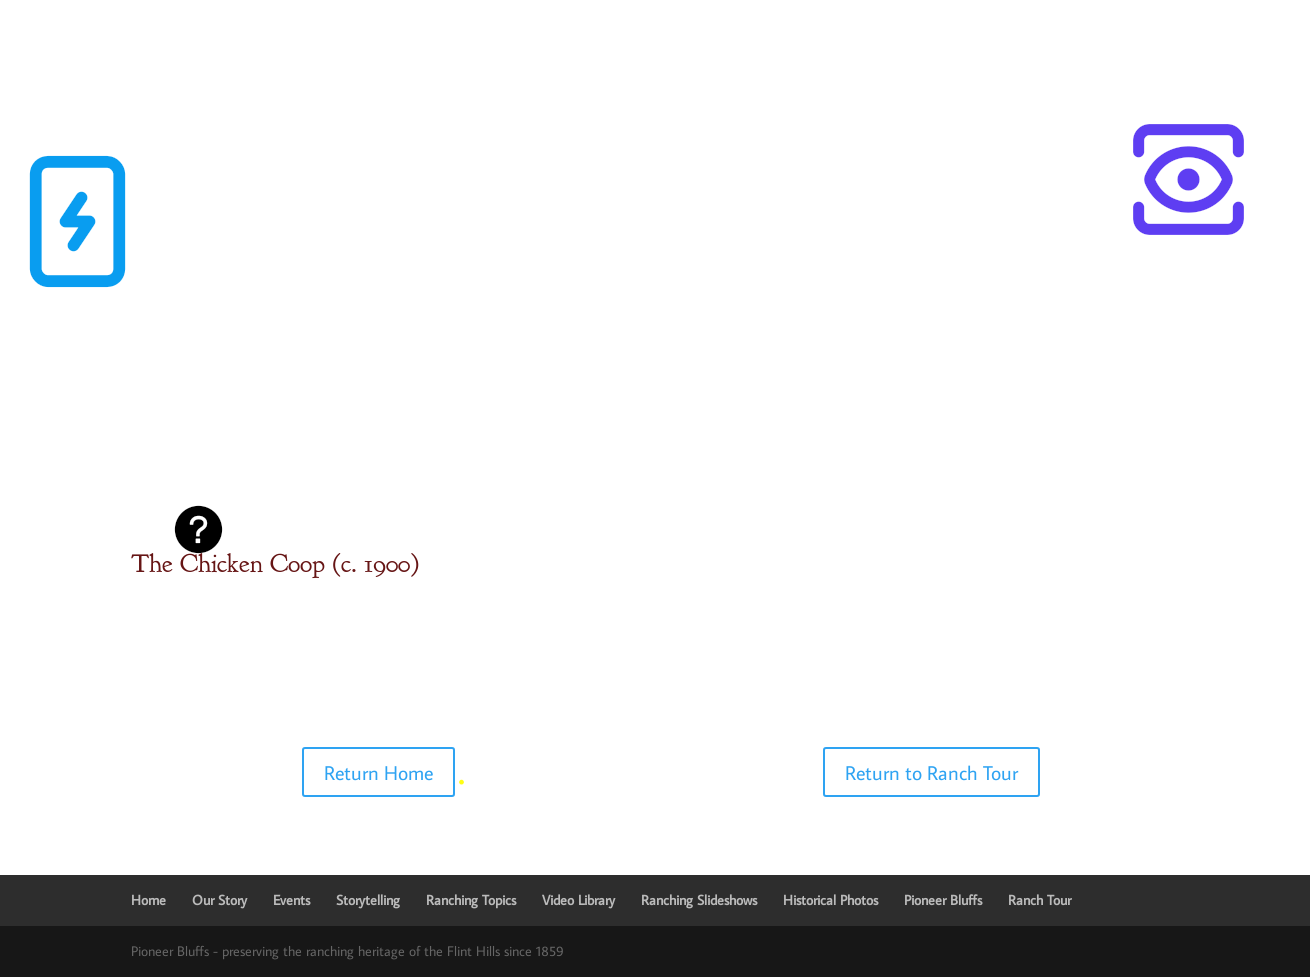 This screenshot has width=1310, height=977. What do you see at coordinates (77, 221) in the screenshot?
I see `indicates device is currently charging` at bounding box center [77, 221].